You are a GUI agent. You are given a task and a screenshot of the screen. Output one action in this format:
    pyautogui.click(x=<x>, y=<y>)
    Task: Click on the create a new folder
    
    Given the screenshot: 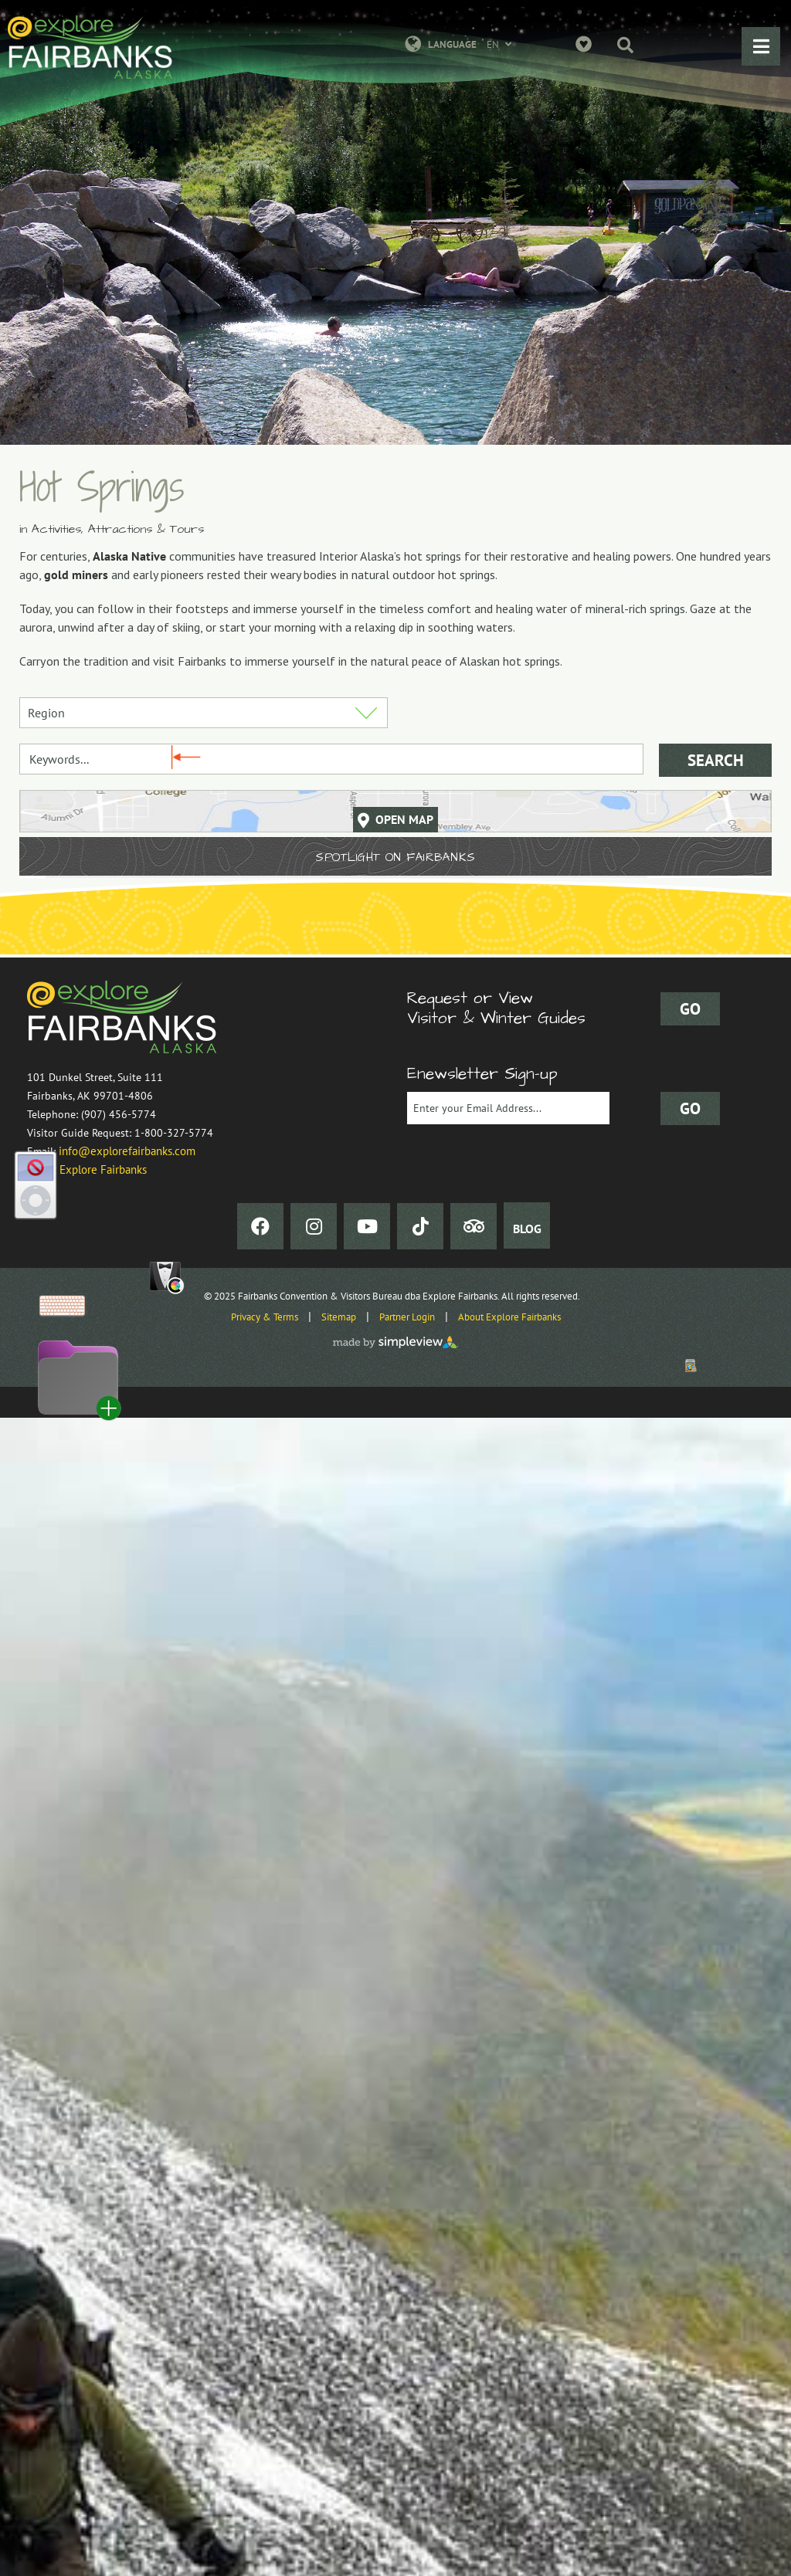 What is the action you would take?
    pyautogui.click(x=78, y=1378)
    